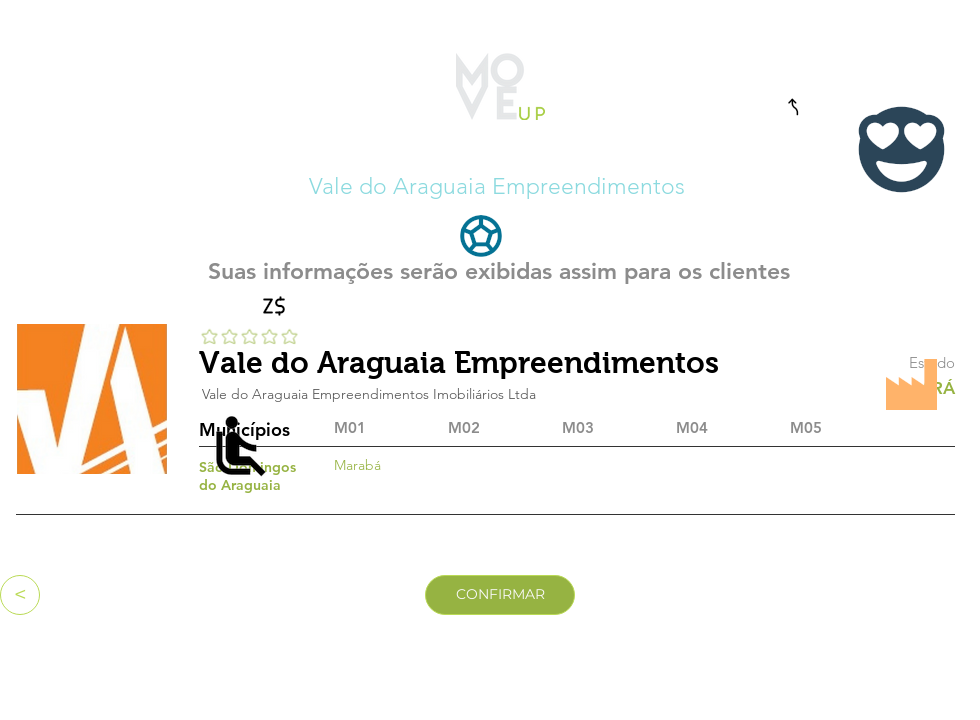 This screenshot has height=720, width=980. What do you see at coordinates (274, 306) in the screenshot?
I see `indicates zimbabwean dollar currency` at bounding box center [274, 306].